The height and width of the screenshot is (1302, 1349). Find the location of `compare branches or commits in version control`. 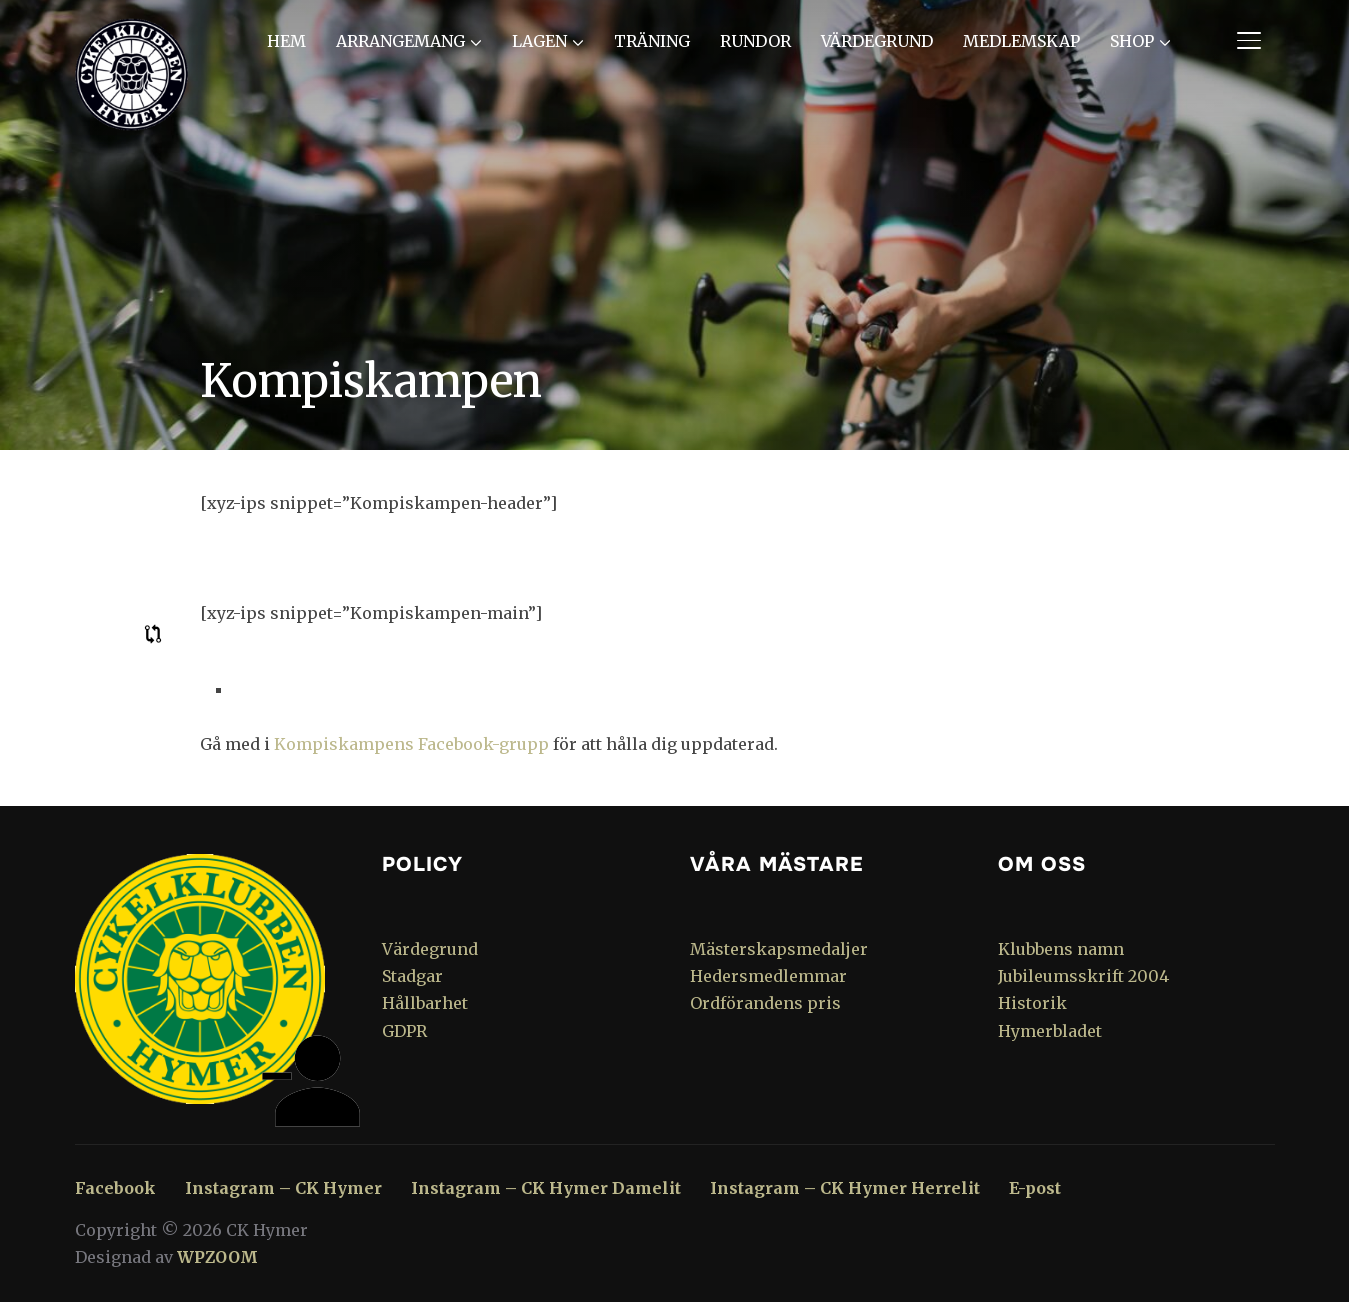

compare branches or commits in version control is located at coordinates (153, 634).